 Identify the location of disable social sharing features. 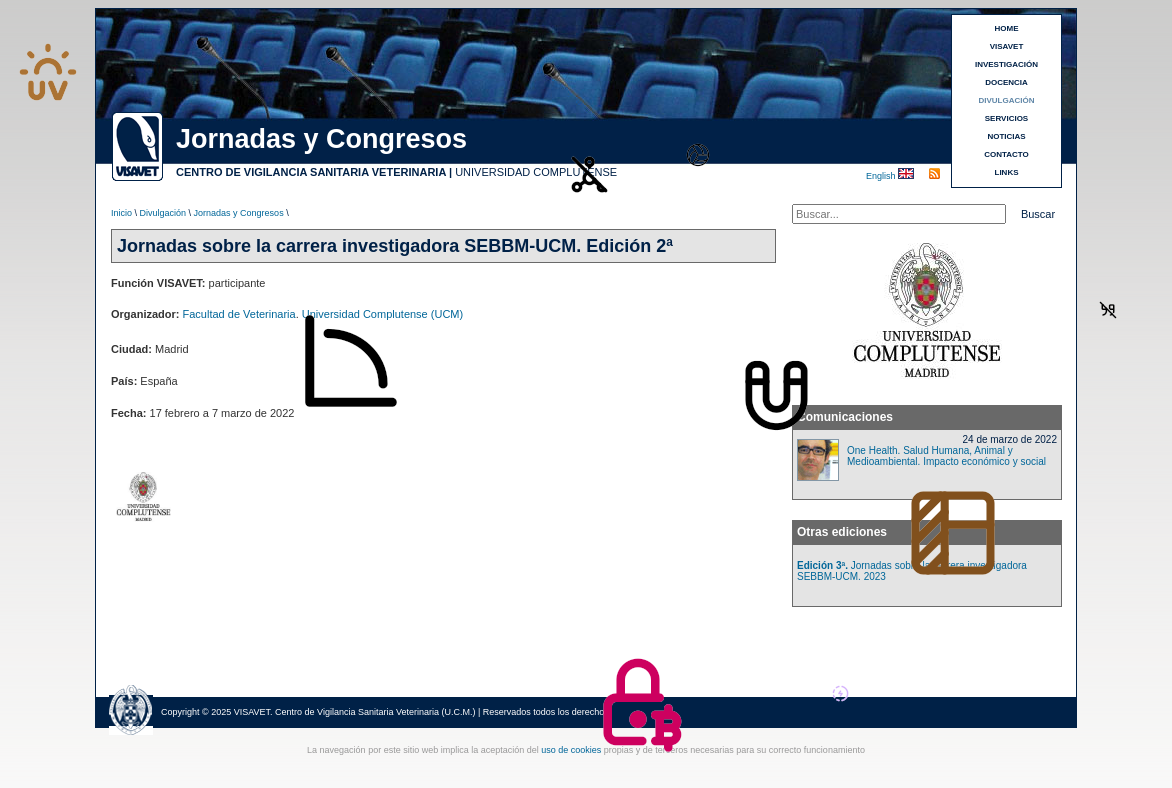
(589, 174).